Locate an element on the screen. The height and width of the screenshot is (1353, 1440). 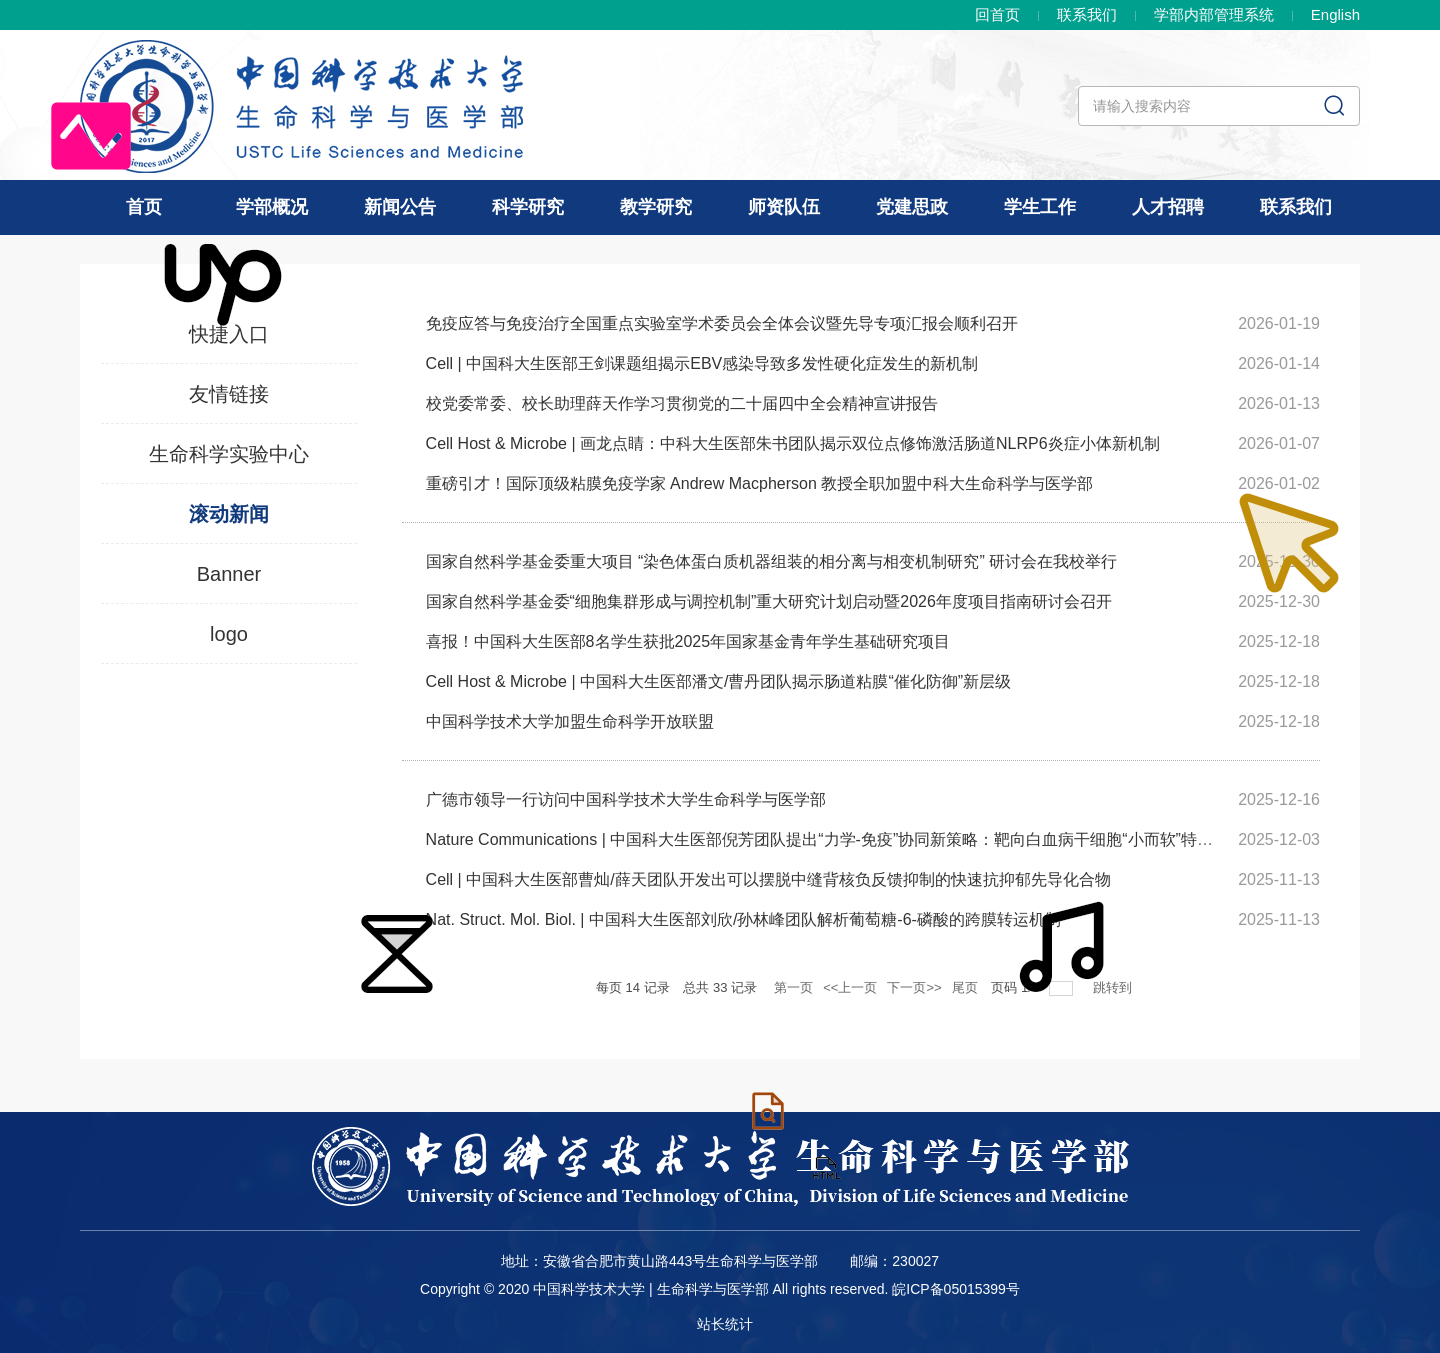
toggle triangle waveform in audio settings is located at coordinates (91, 136).